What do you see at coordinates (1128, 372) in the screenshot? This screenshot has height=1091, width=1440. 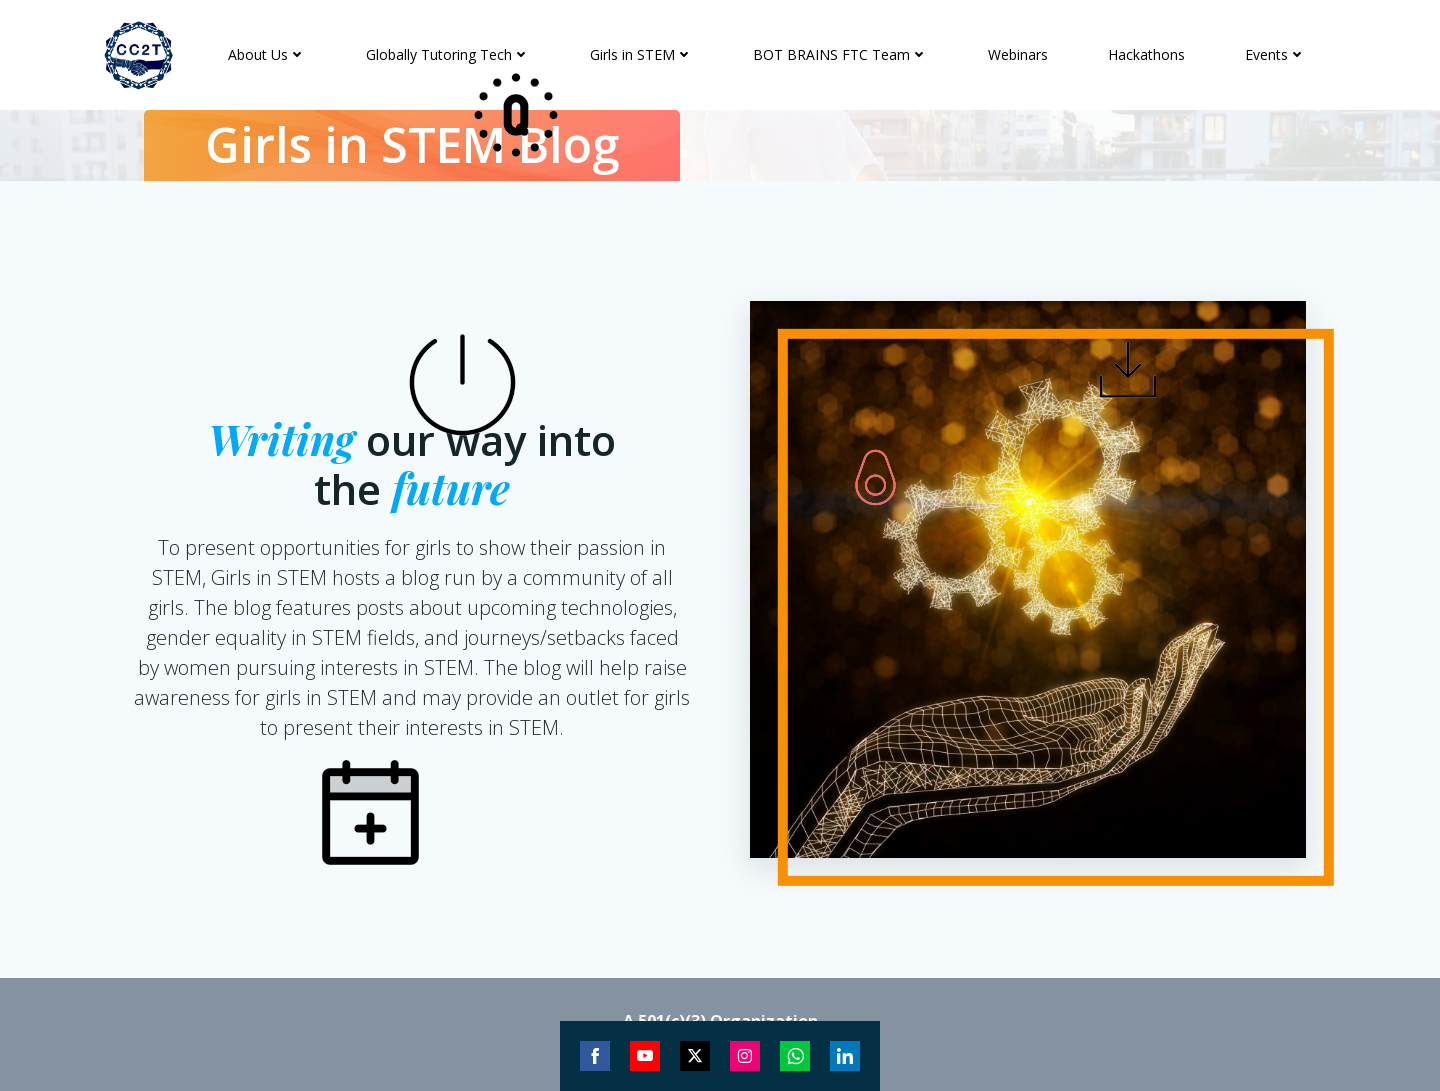 I see `download a file` at bounding box center [1128, 372].